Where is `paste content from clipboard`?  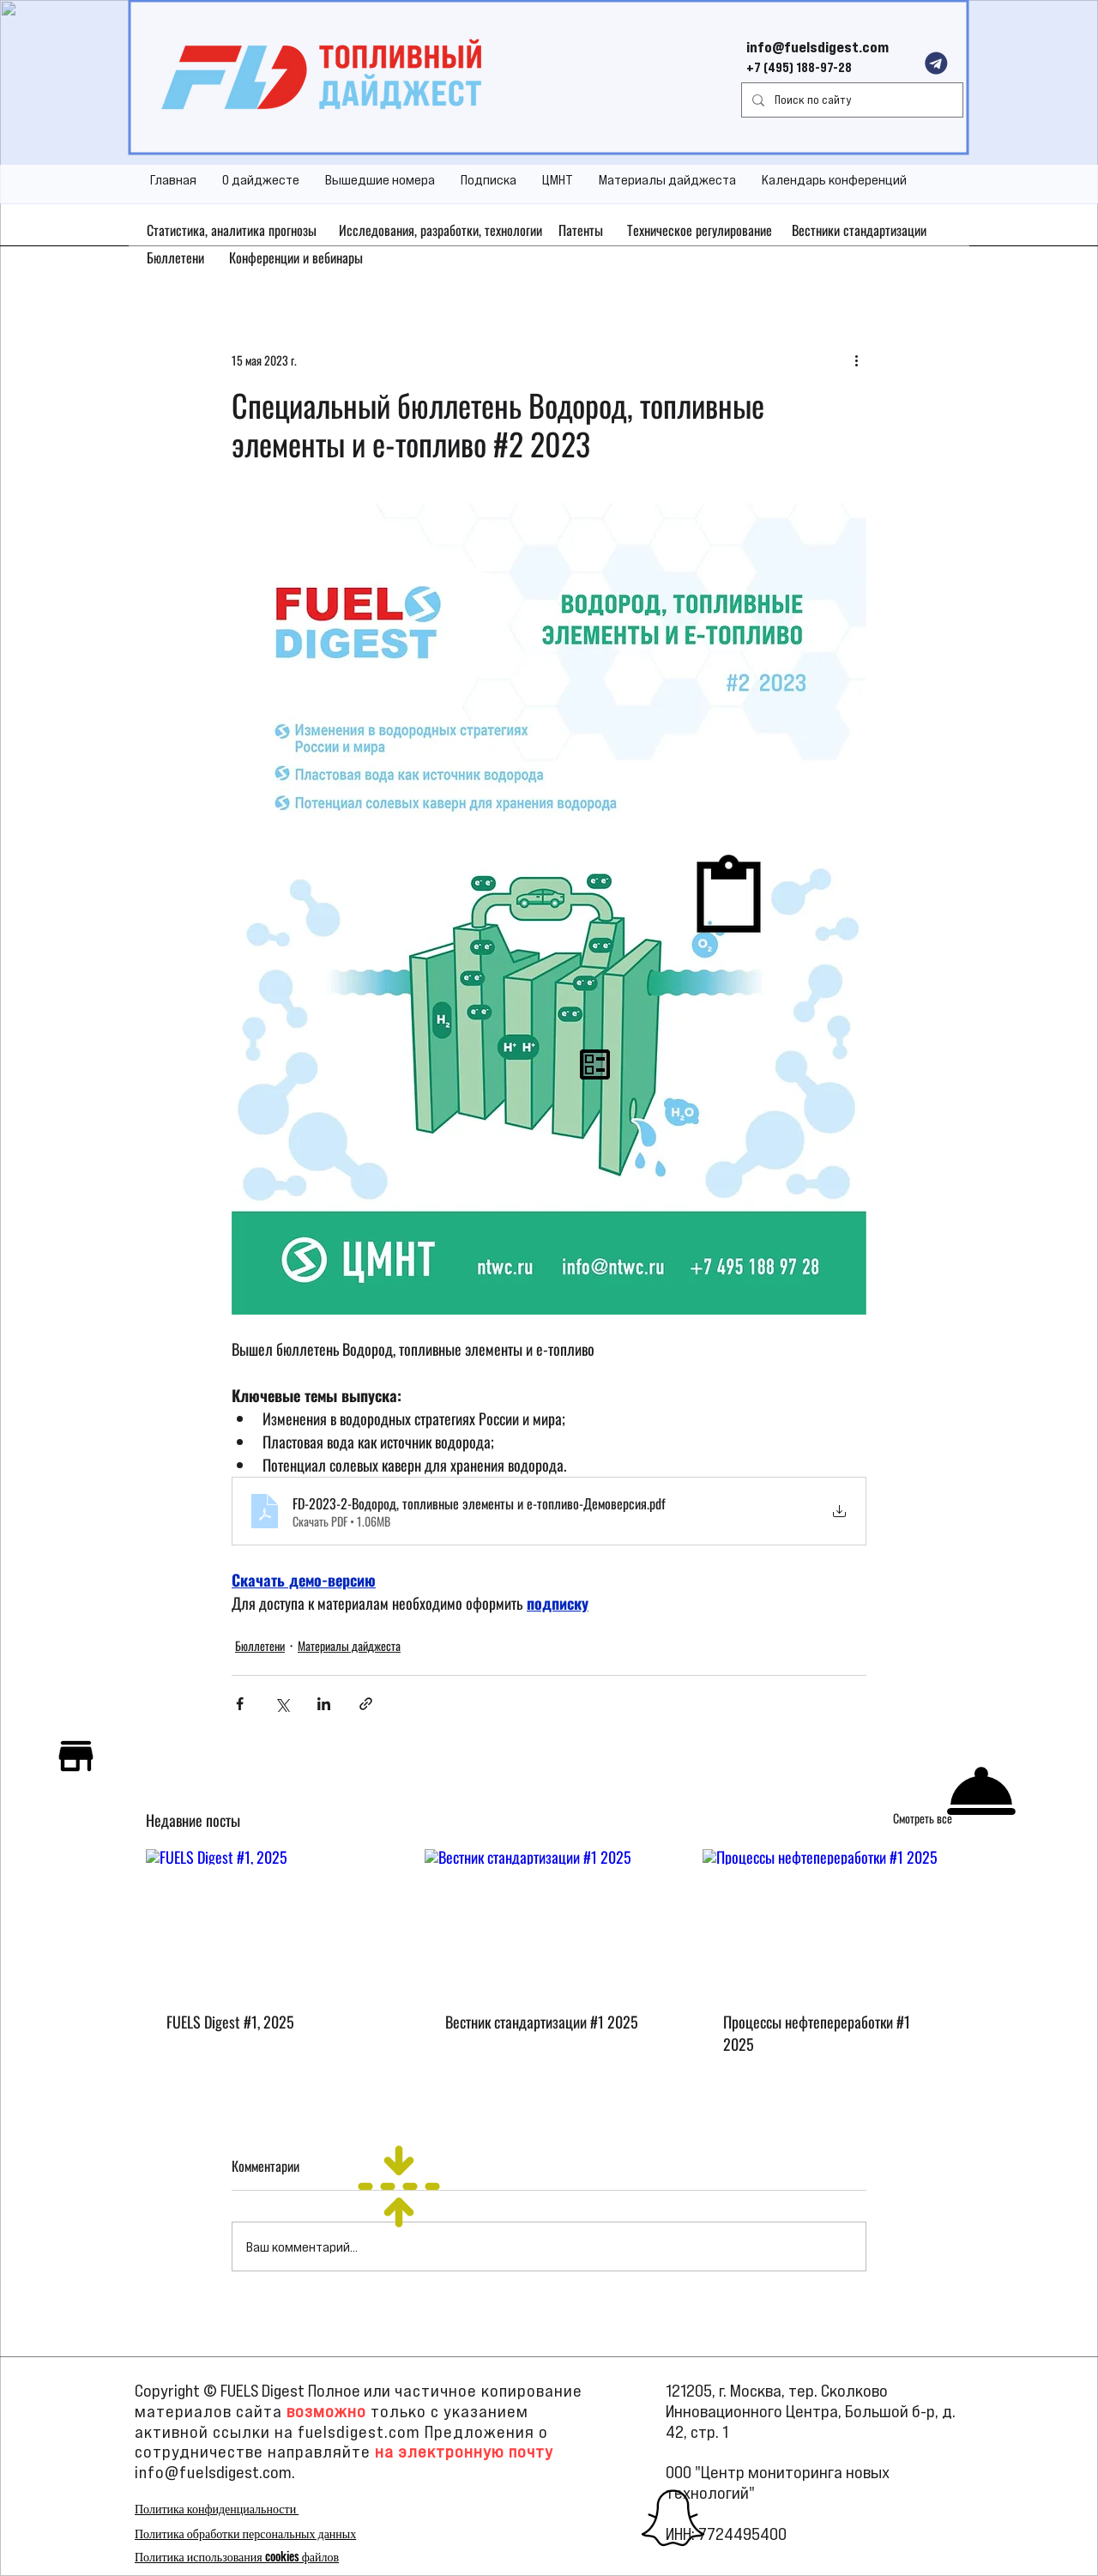
paste content from clipboard is located at coordinates (728, 897).